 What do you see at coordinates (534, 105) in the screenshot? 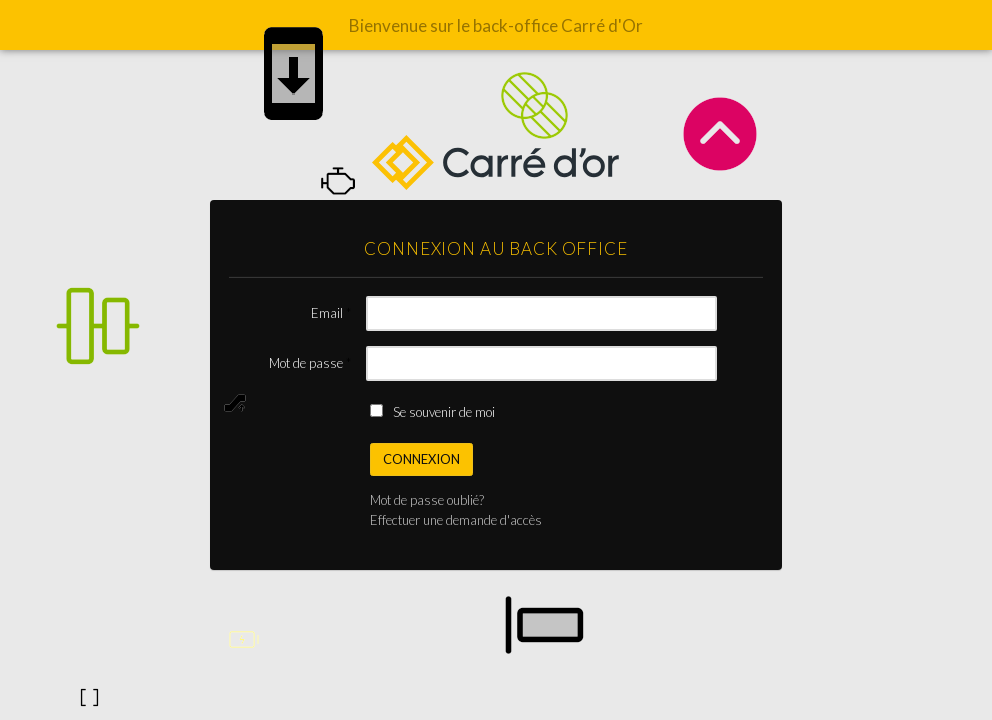
I see `merge or combine selected layers` at bounding box center [534, 105].